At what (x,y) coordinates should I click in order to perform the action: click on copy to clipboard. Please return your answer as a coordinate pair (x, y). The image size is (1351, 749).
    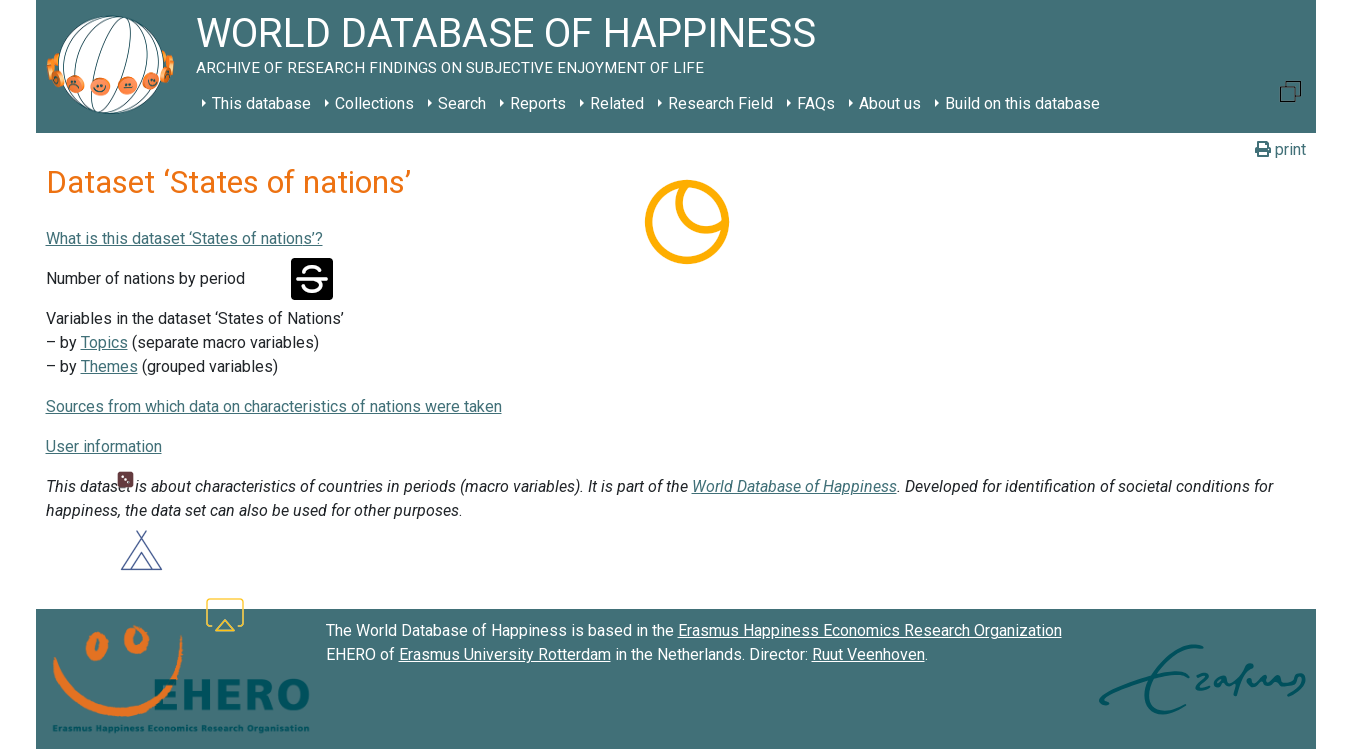
    Looking at the image, I should click on (1290, 91).